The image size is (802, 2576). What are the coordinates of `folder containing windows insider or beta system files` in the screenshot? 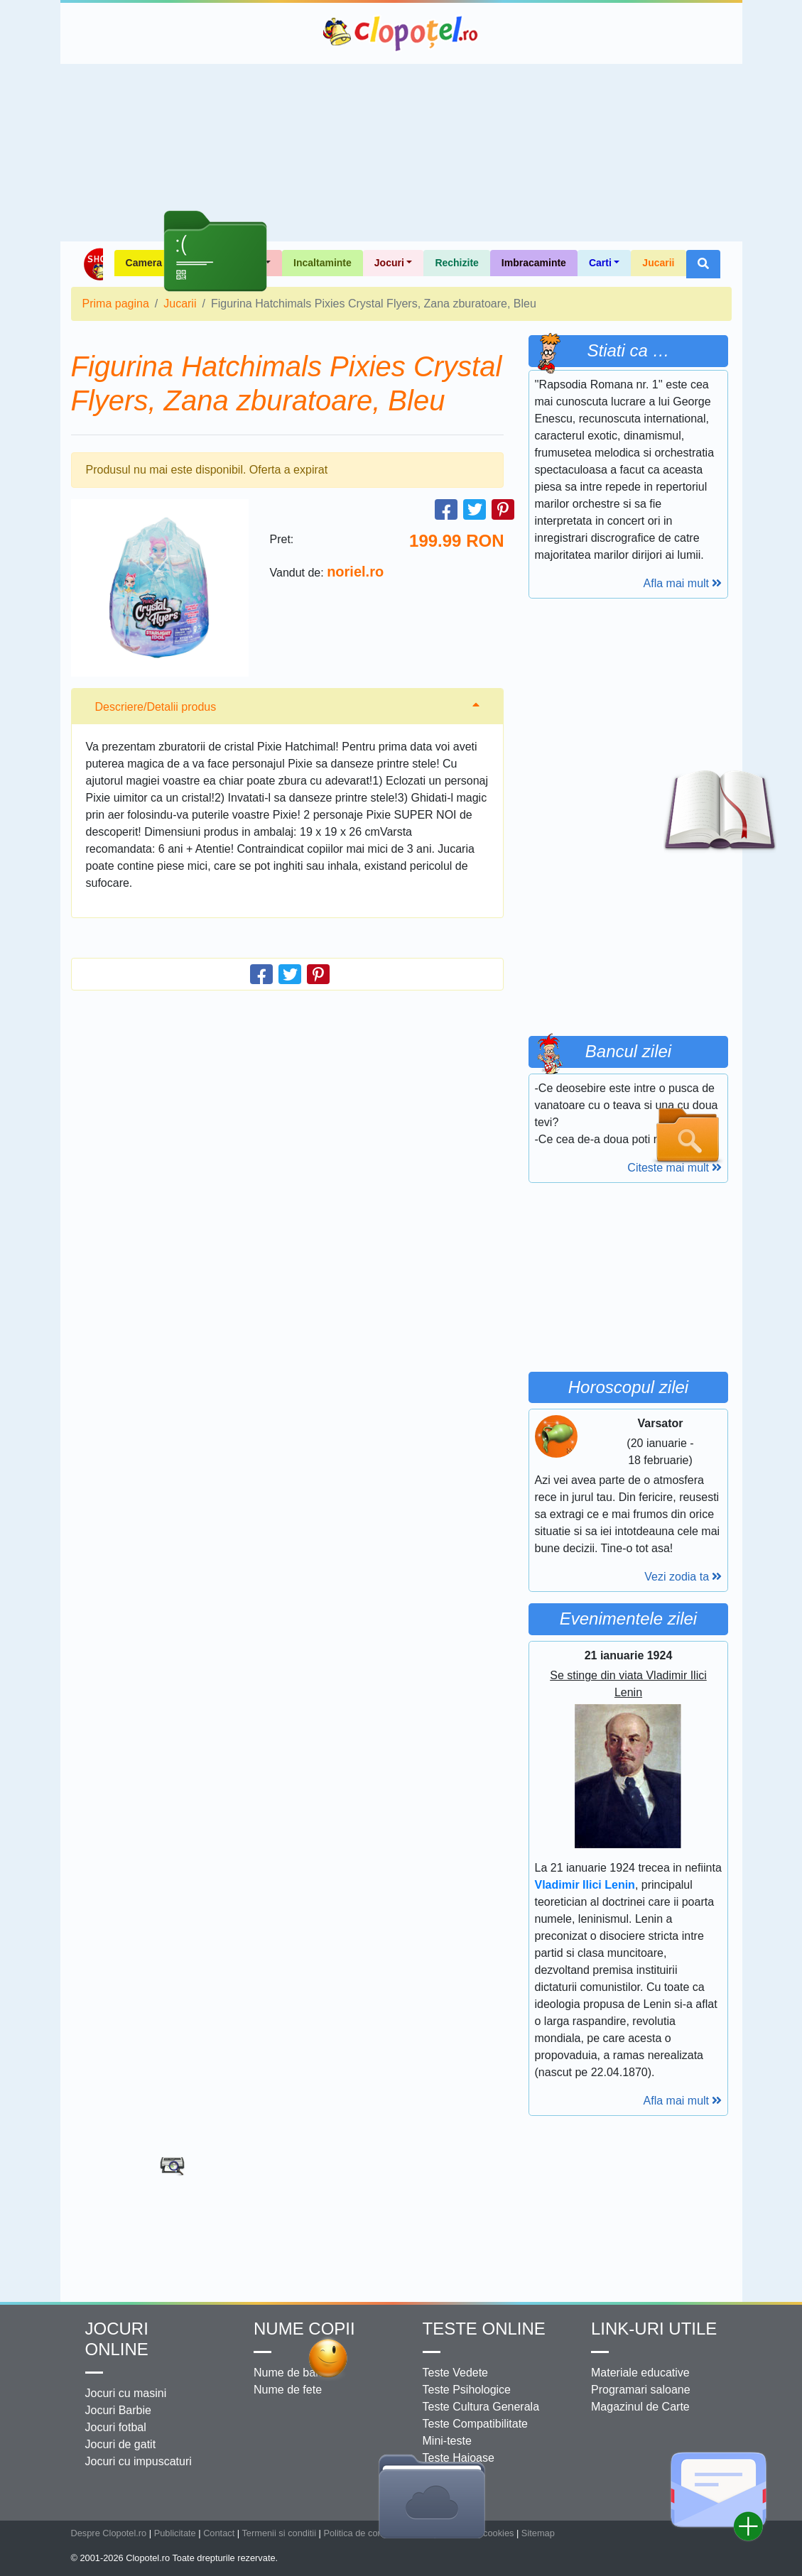 It's located at (215, 253).